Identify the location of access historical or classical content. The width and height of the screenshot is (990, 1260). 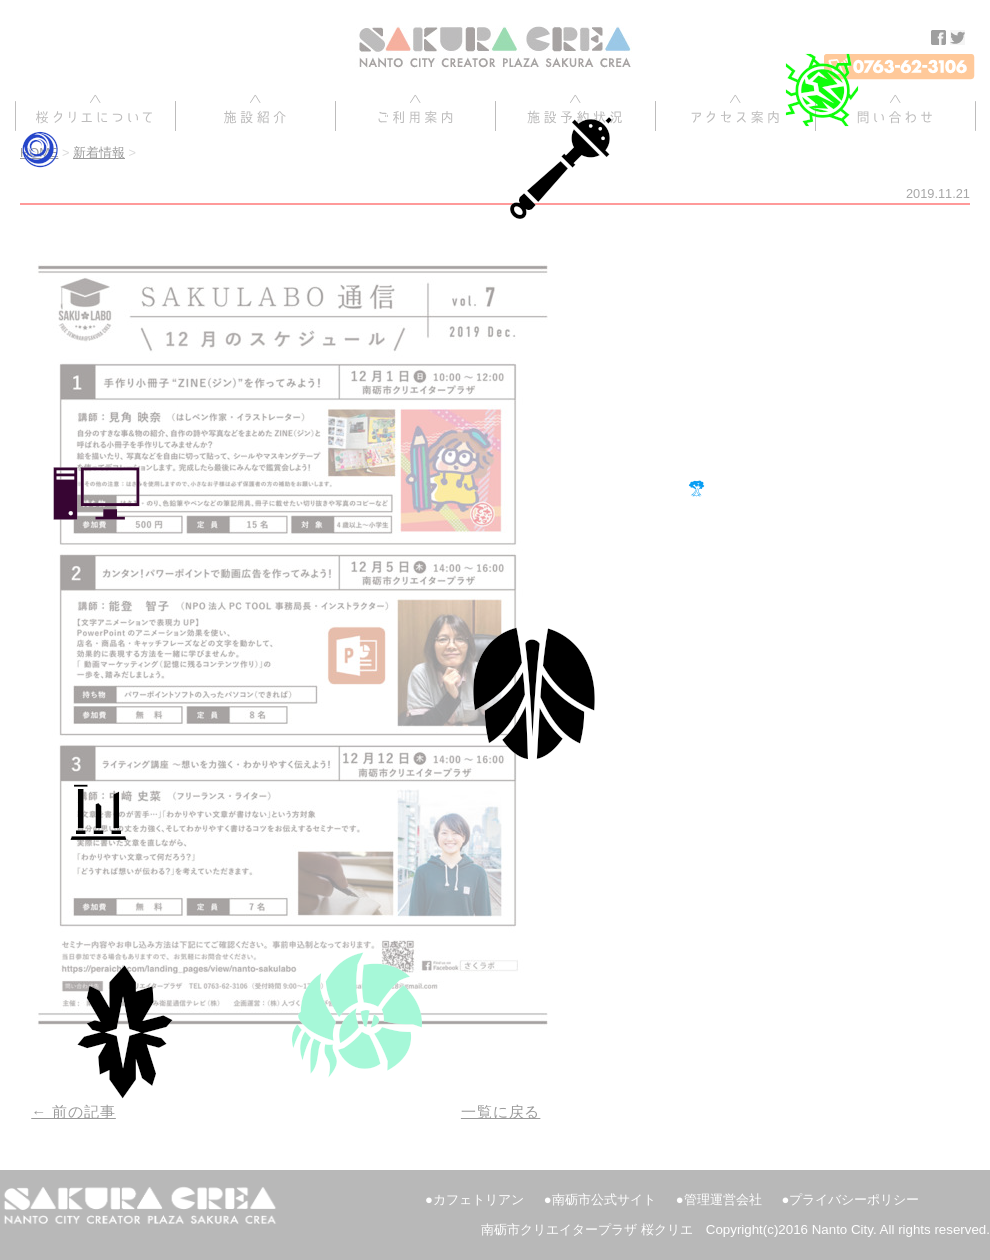
(98, 811).